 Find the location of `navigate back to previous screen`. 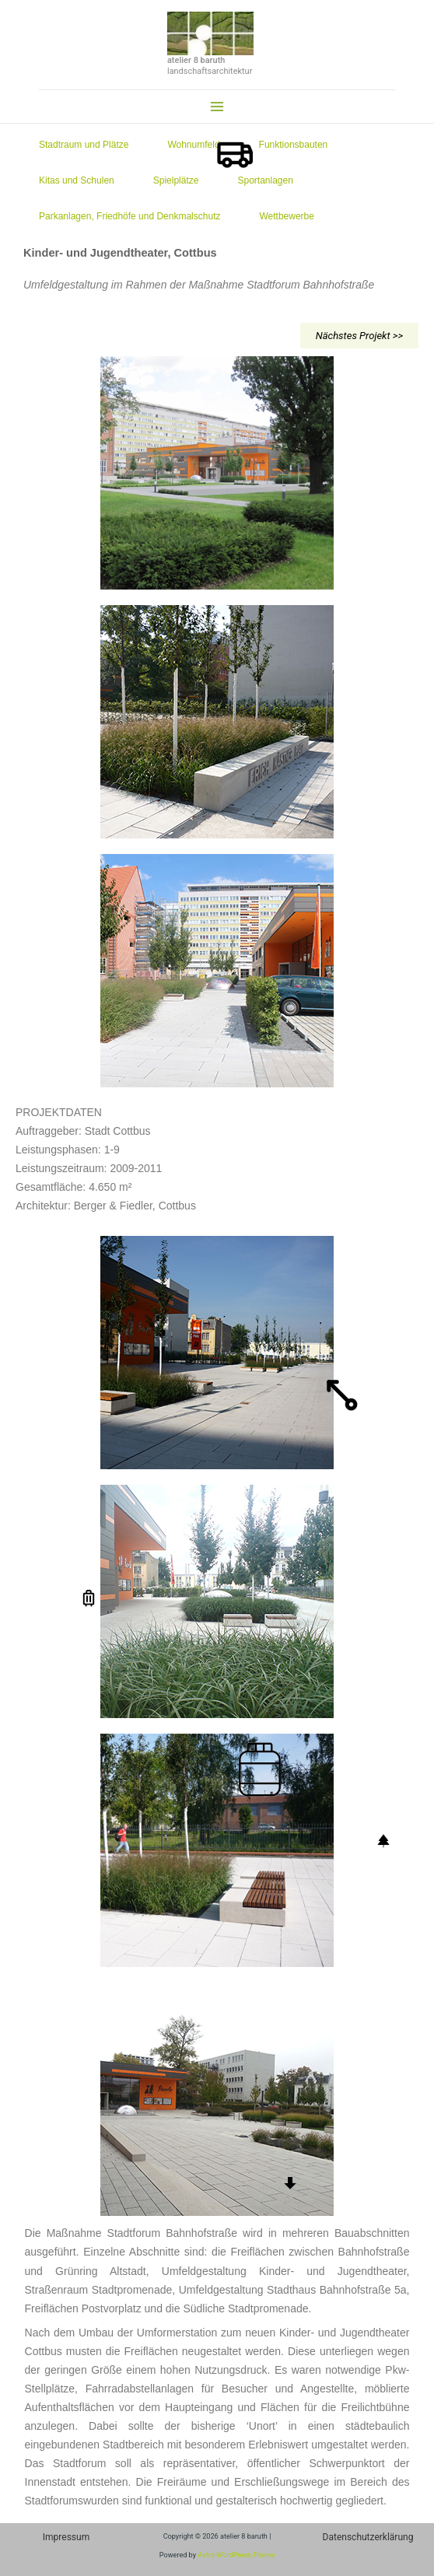

navigate back to previous screen is located at coordinates (341, 1394).